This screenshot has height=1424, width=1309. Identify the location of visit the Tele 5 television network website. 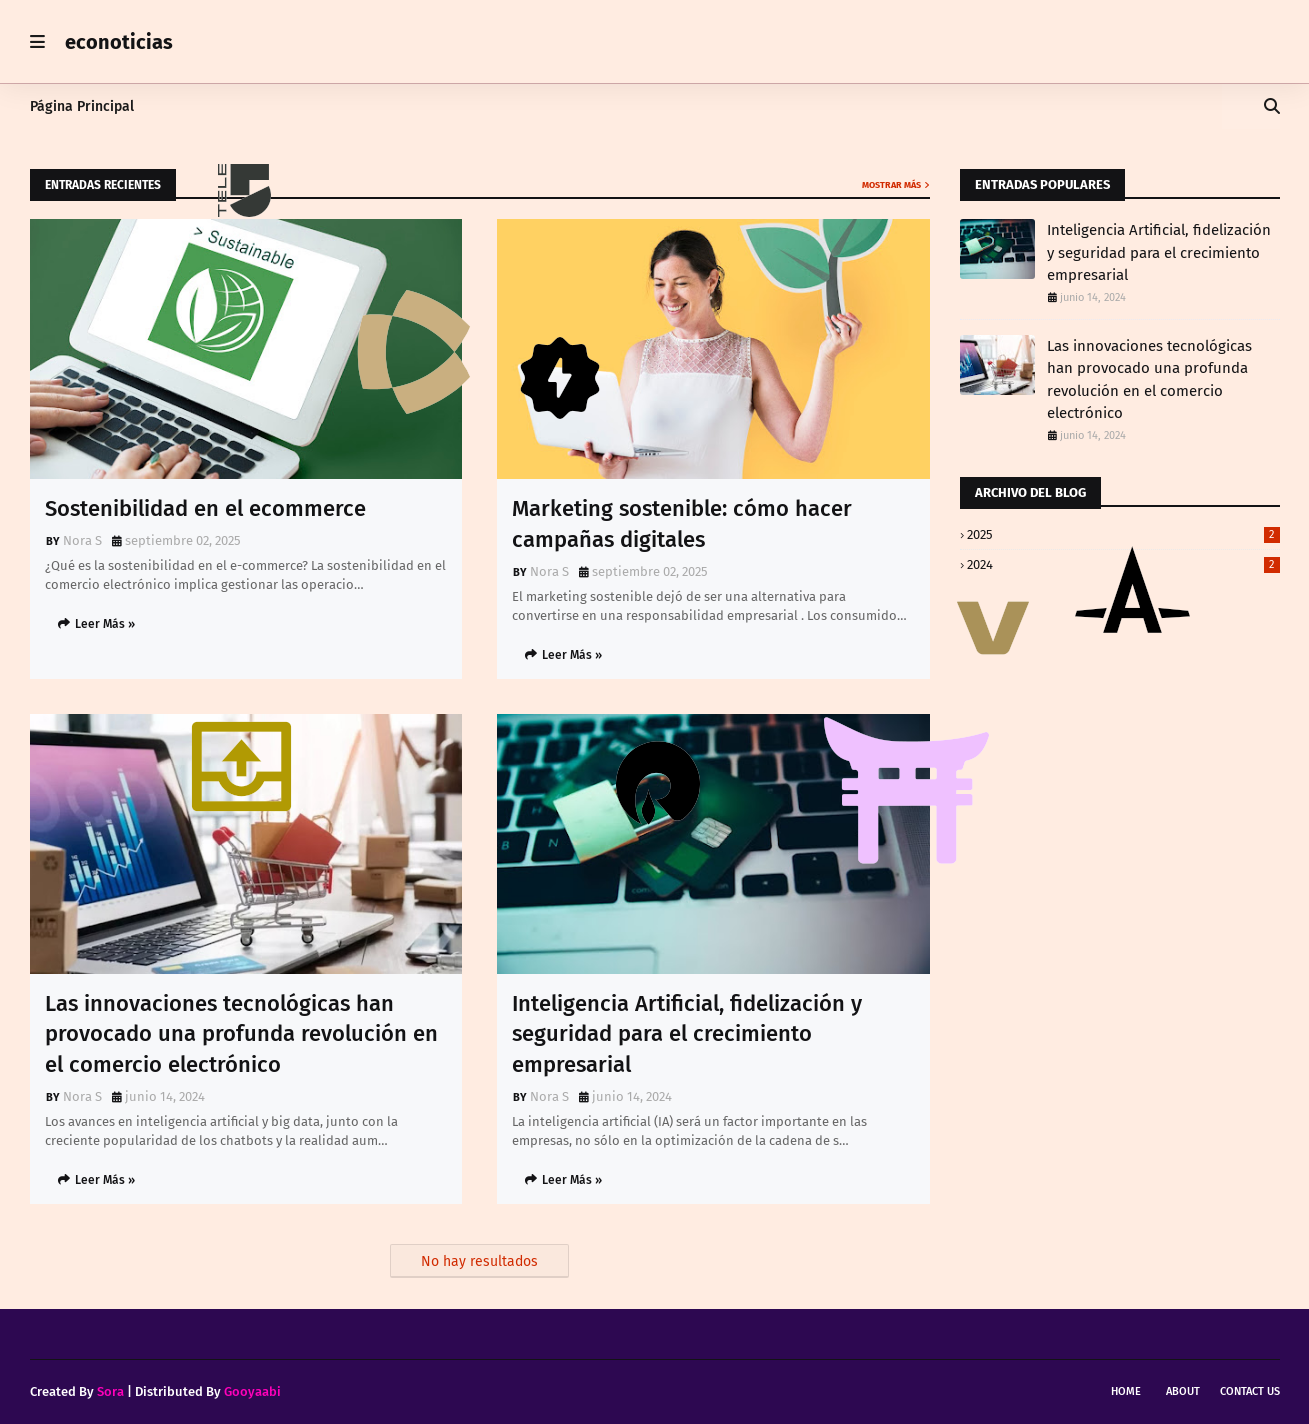
(244, 190).